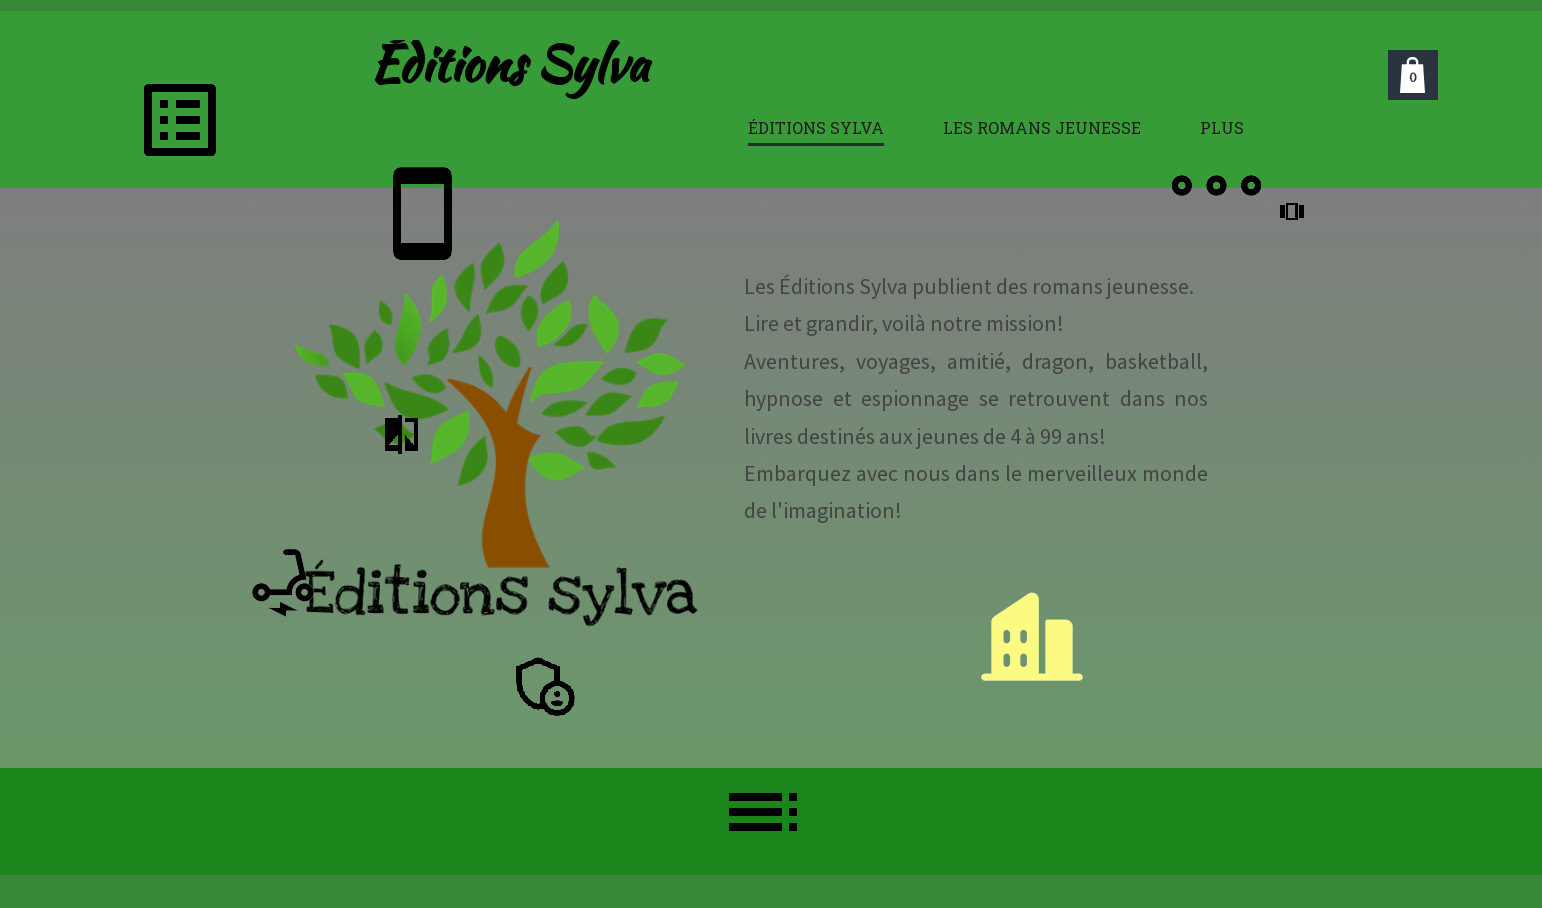 Image resolution: width=1542 pixels, height=908 pixels. What do you see at coordinates (542, 683) in the screenshot?
I see `access admin or user security settings` at bounding box center [542, 683].